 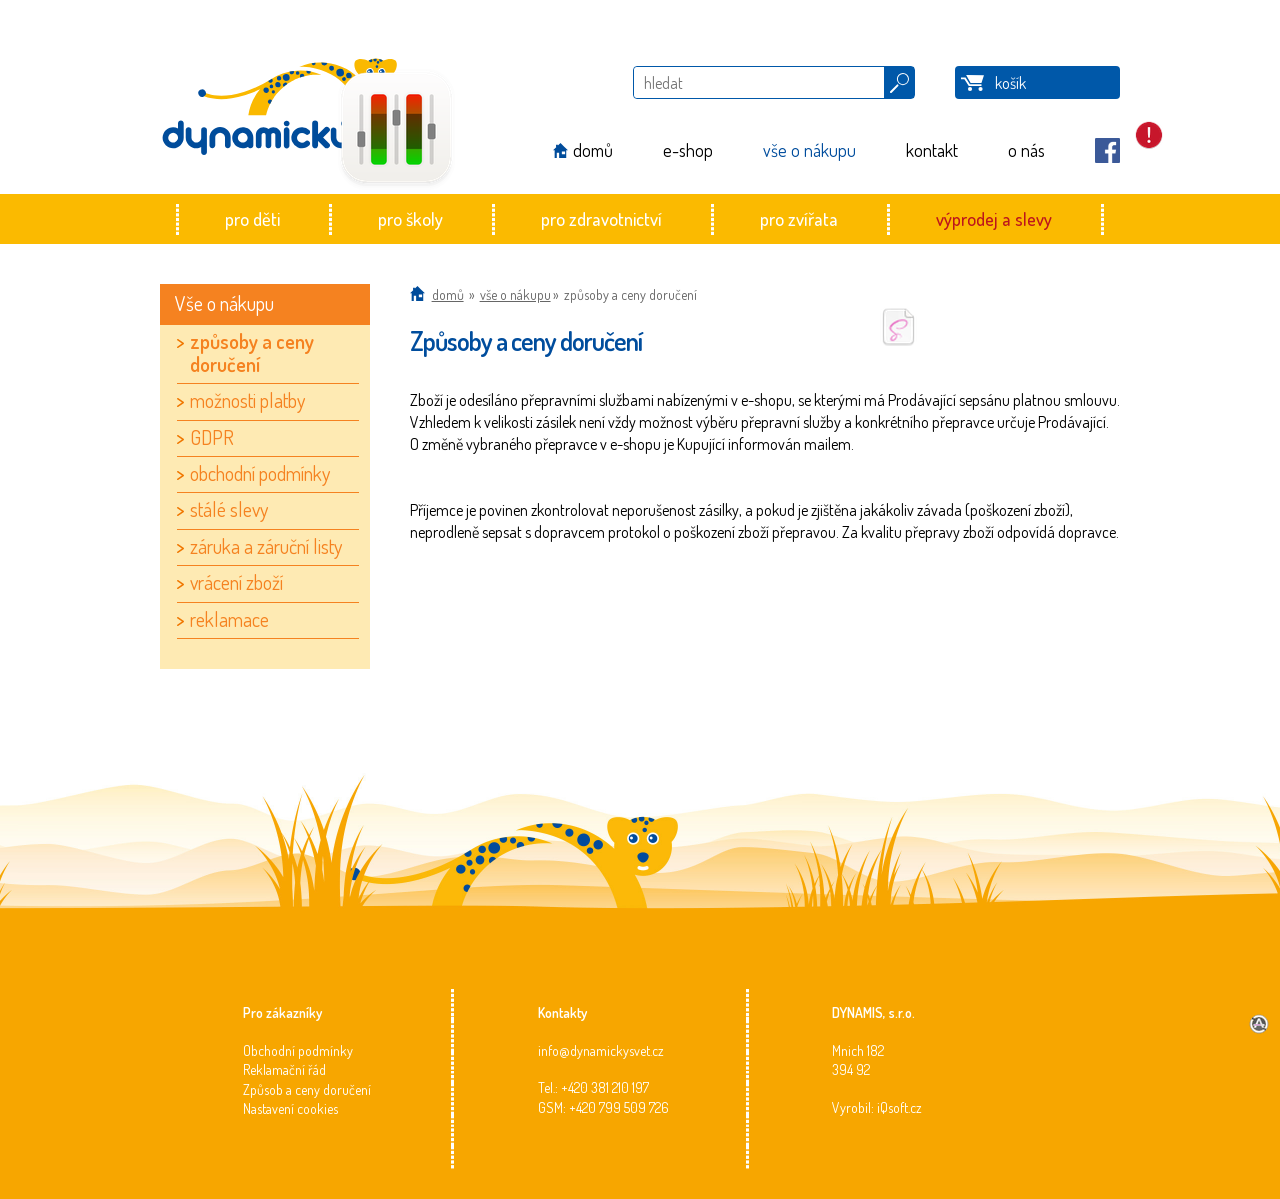 What do you see at coordinates (898, 326) in the screenshot?
I see `indicates a sass stylesheet file` at bounding box center [898, 326].